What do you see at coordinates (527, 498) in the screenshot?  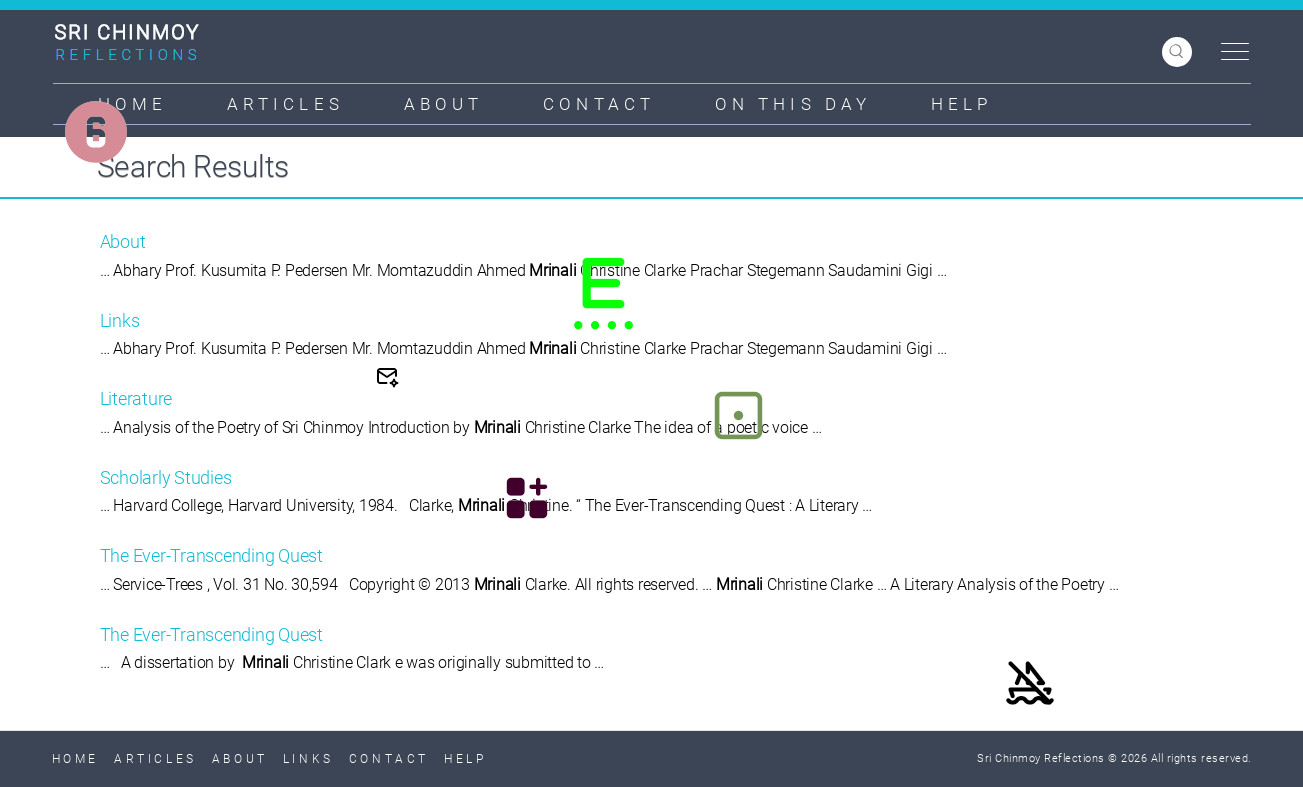 I see `access app drawer or menu` at bounding box center [527, 498].